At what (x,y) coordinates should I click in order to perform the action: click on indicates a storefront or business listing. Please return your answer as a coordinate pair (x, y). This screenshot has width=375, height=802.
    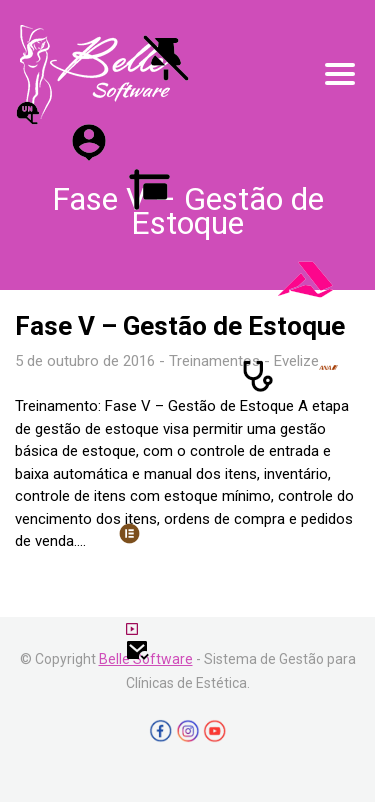
    Looking at the image, I should click on (149, 189).